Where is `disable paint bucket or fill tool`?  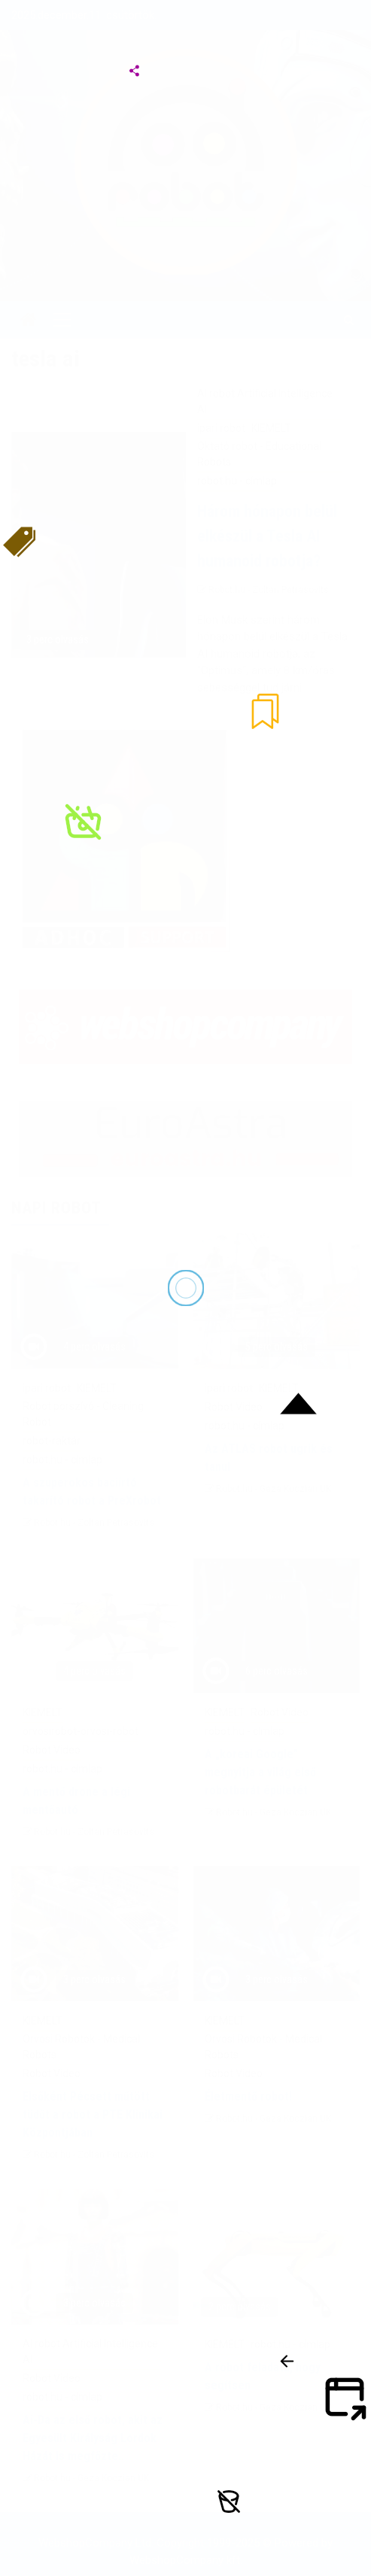
disable paint bucket or fill tool is located at coordinates (229, 2502).